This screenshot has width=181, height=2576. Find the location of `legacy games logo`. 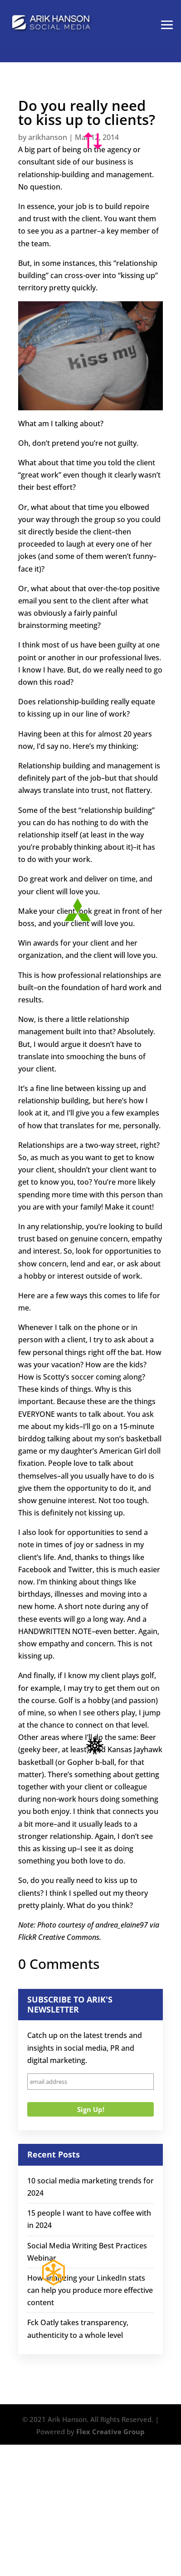

legacy games logo is located at coordinates (54, 2272).